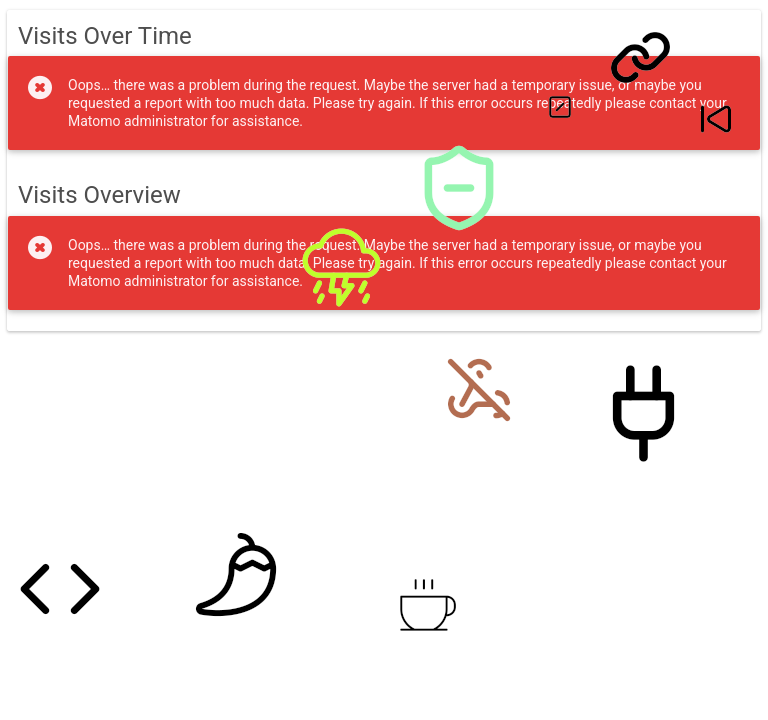 This screenshot has width=768, height=720. Describe the element at coordinates (560, 107) in the screenshot. I see `indicates a disabled or unavailable feature` at that location.